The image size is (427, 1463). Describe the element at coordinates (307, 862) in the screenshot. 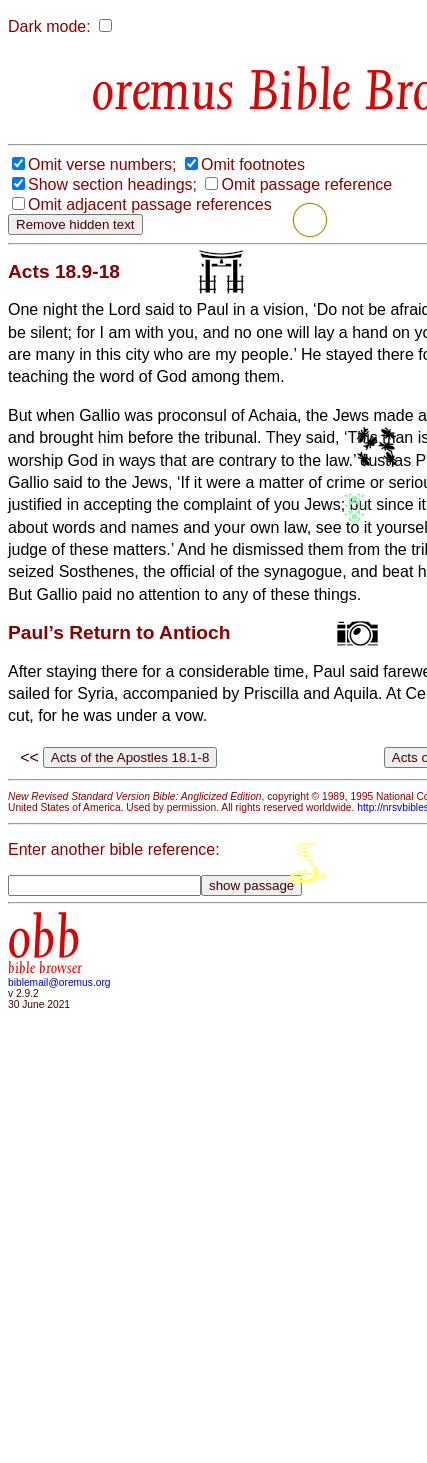

I see `cobra or snake character icon in a game interface` at that location.